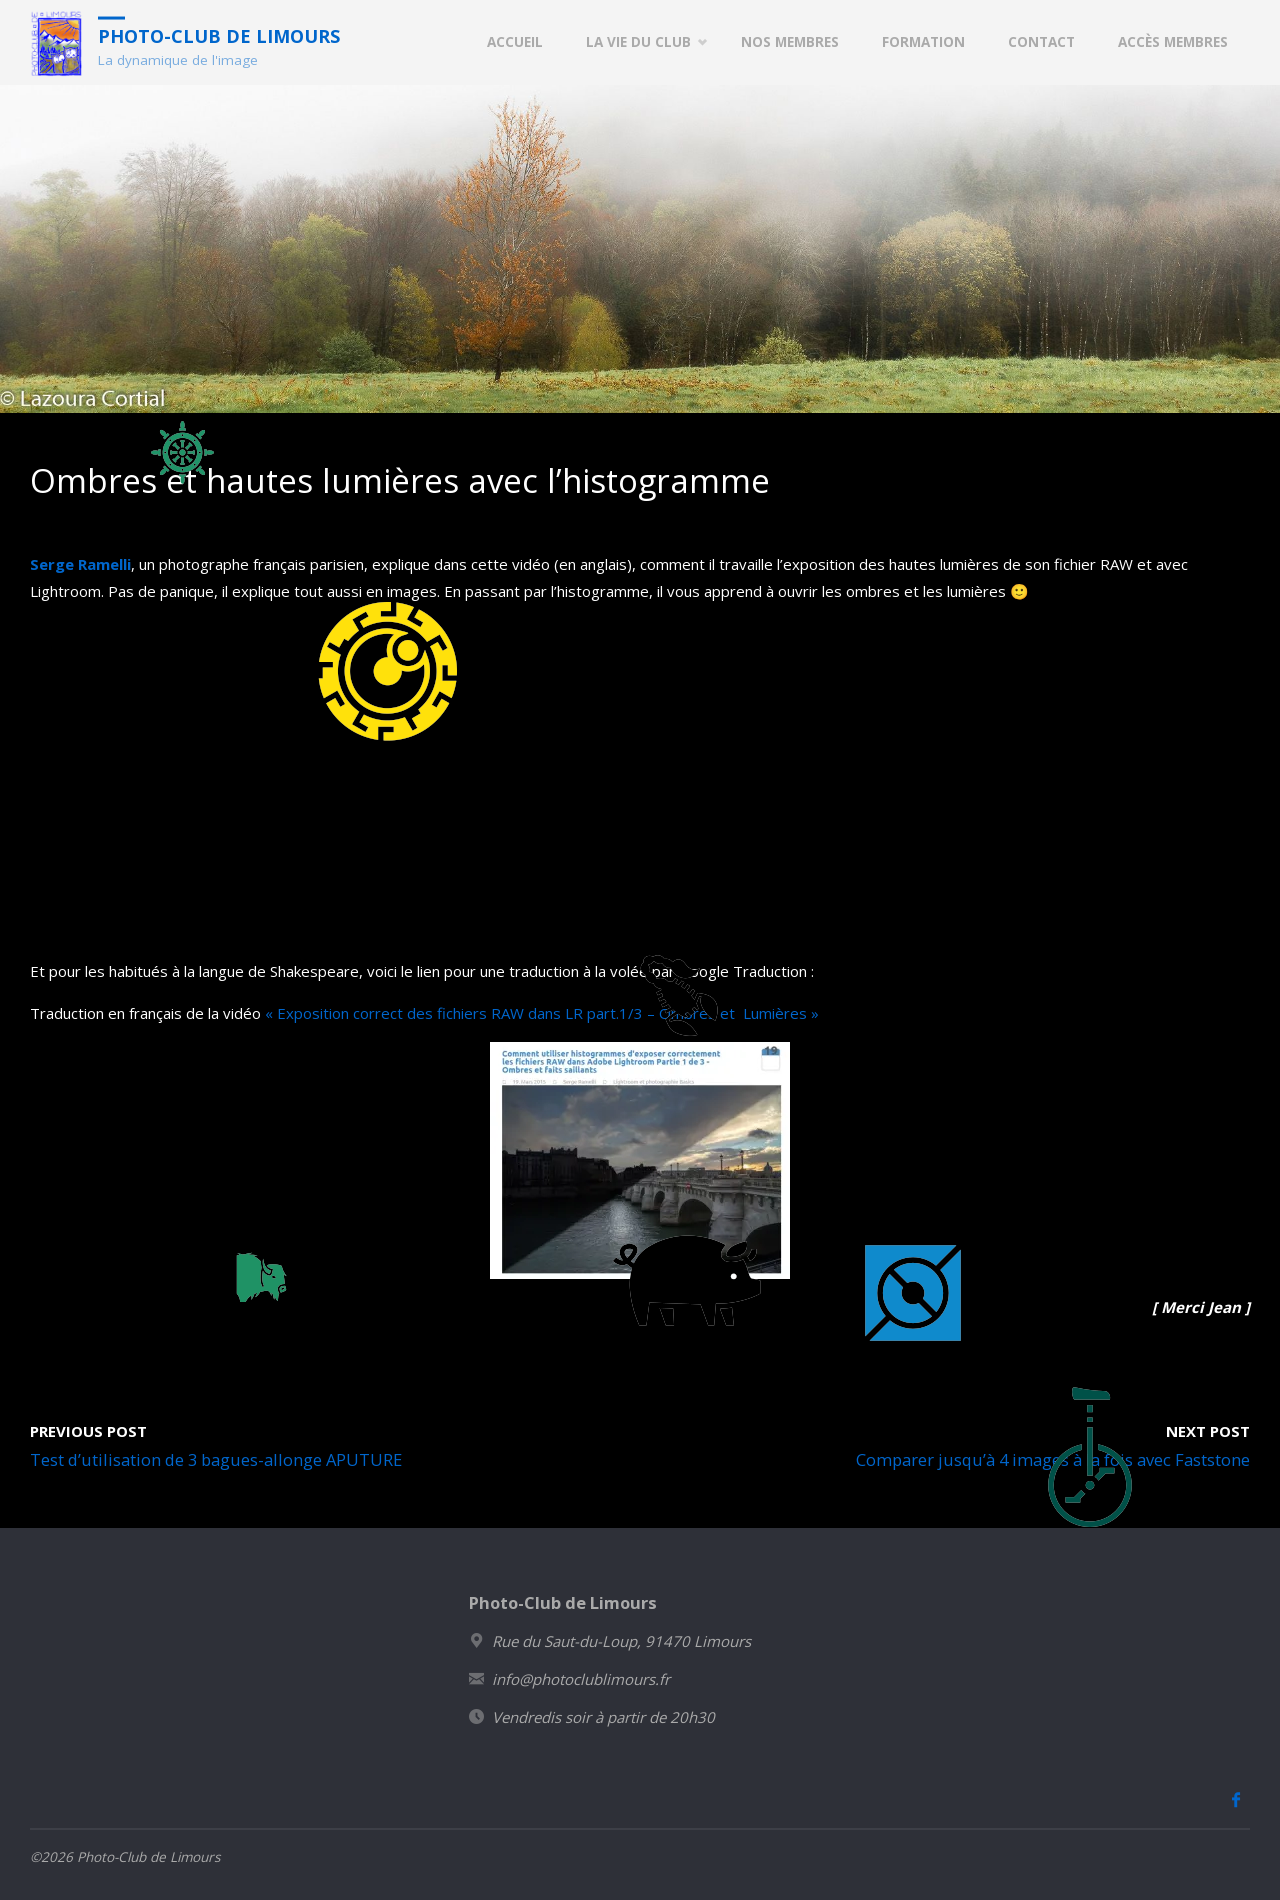 This screenshot has height=1900, width=1280. Describe the element at coordinates (1090, 1456) in the screenshot. I see `select unicycle or single-wheel vehicle option` at that location.